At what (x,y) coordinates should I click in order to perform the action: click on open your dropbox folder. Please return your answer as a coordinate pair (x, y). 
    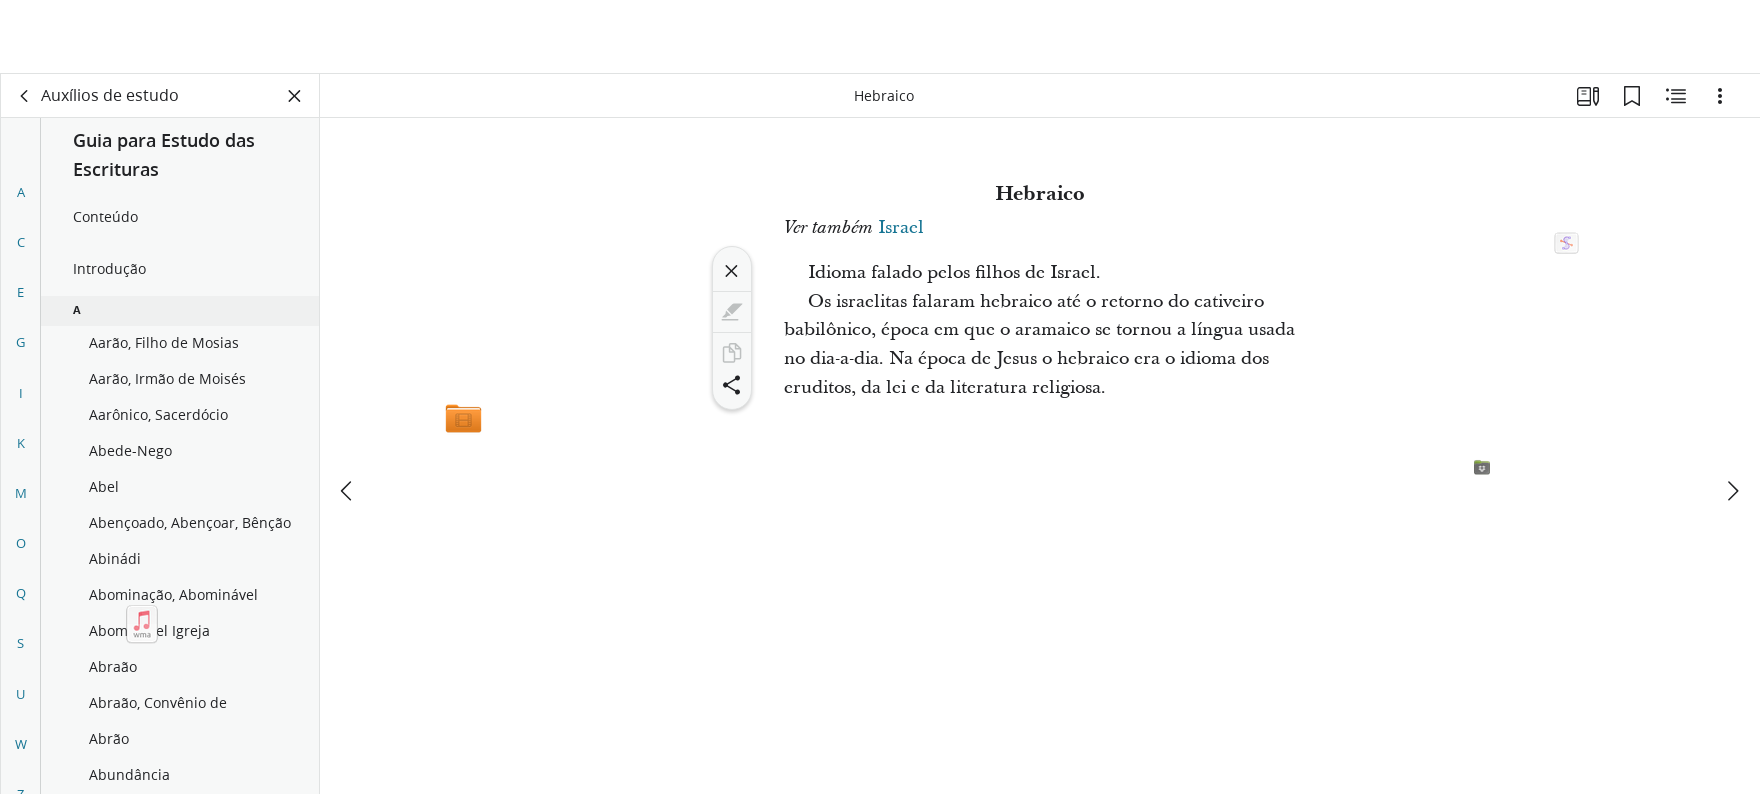
    Looking at the image, I should click on (1482, 467).